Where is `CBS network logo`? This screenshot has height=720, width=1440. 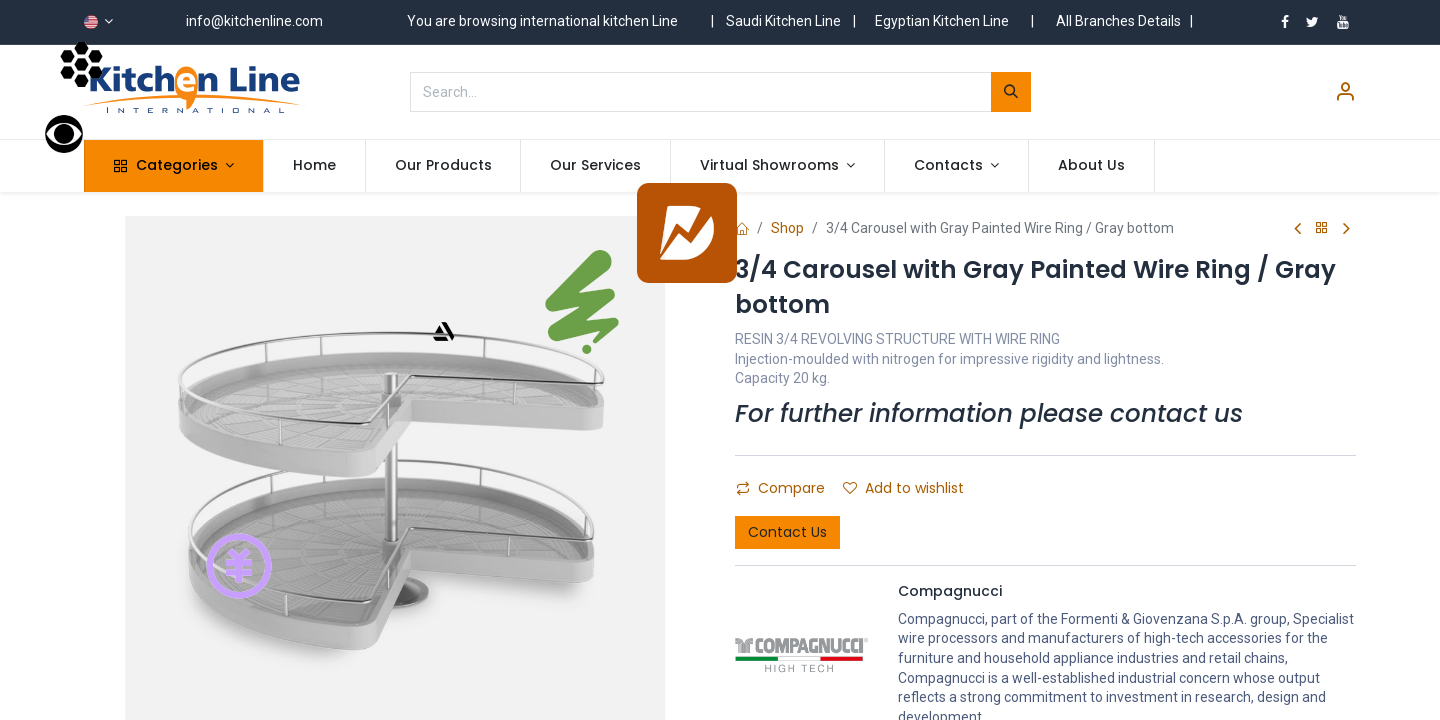 CBS network logo is located at coordinates (64, 134).